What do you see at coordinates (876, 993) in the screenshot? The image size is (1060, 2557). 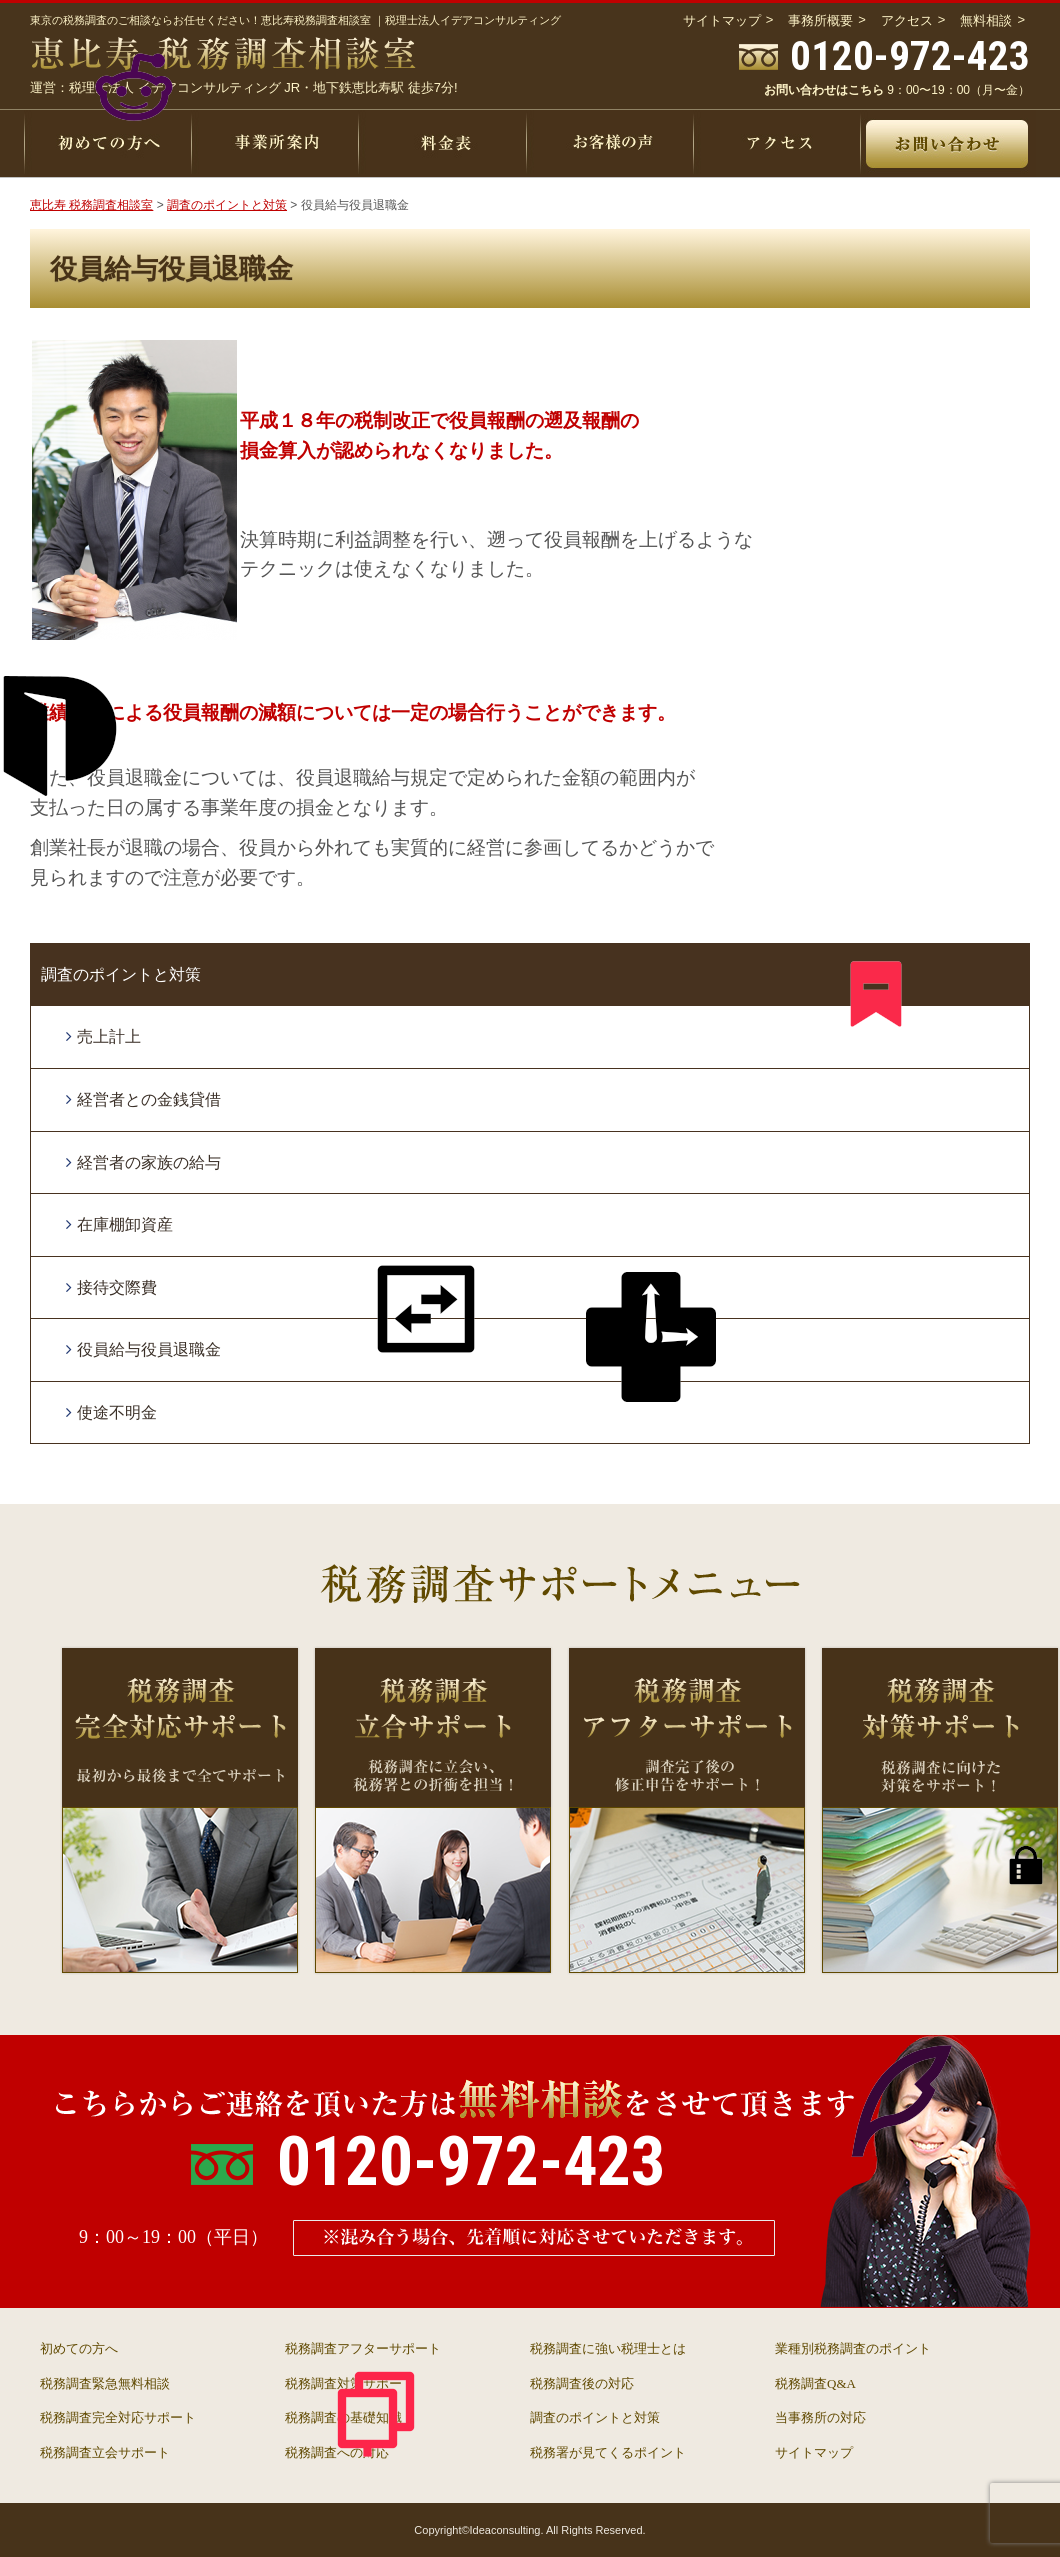 I see `remove from saved bookmarks` at bounding box center [876, 993].